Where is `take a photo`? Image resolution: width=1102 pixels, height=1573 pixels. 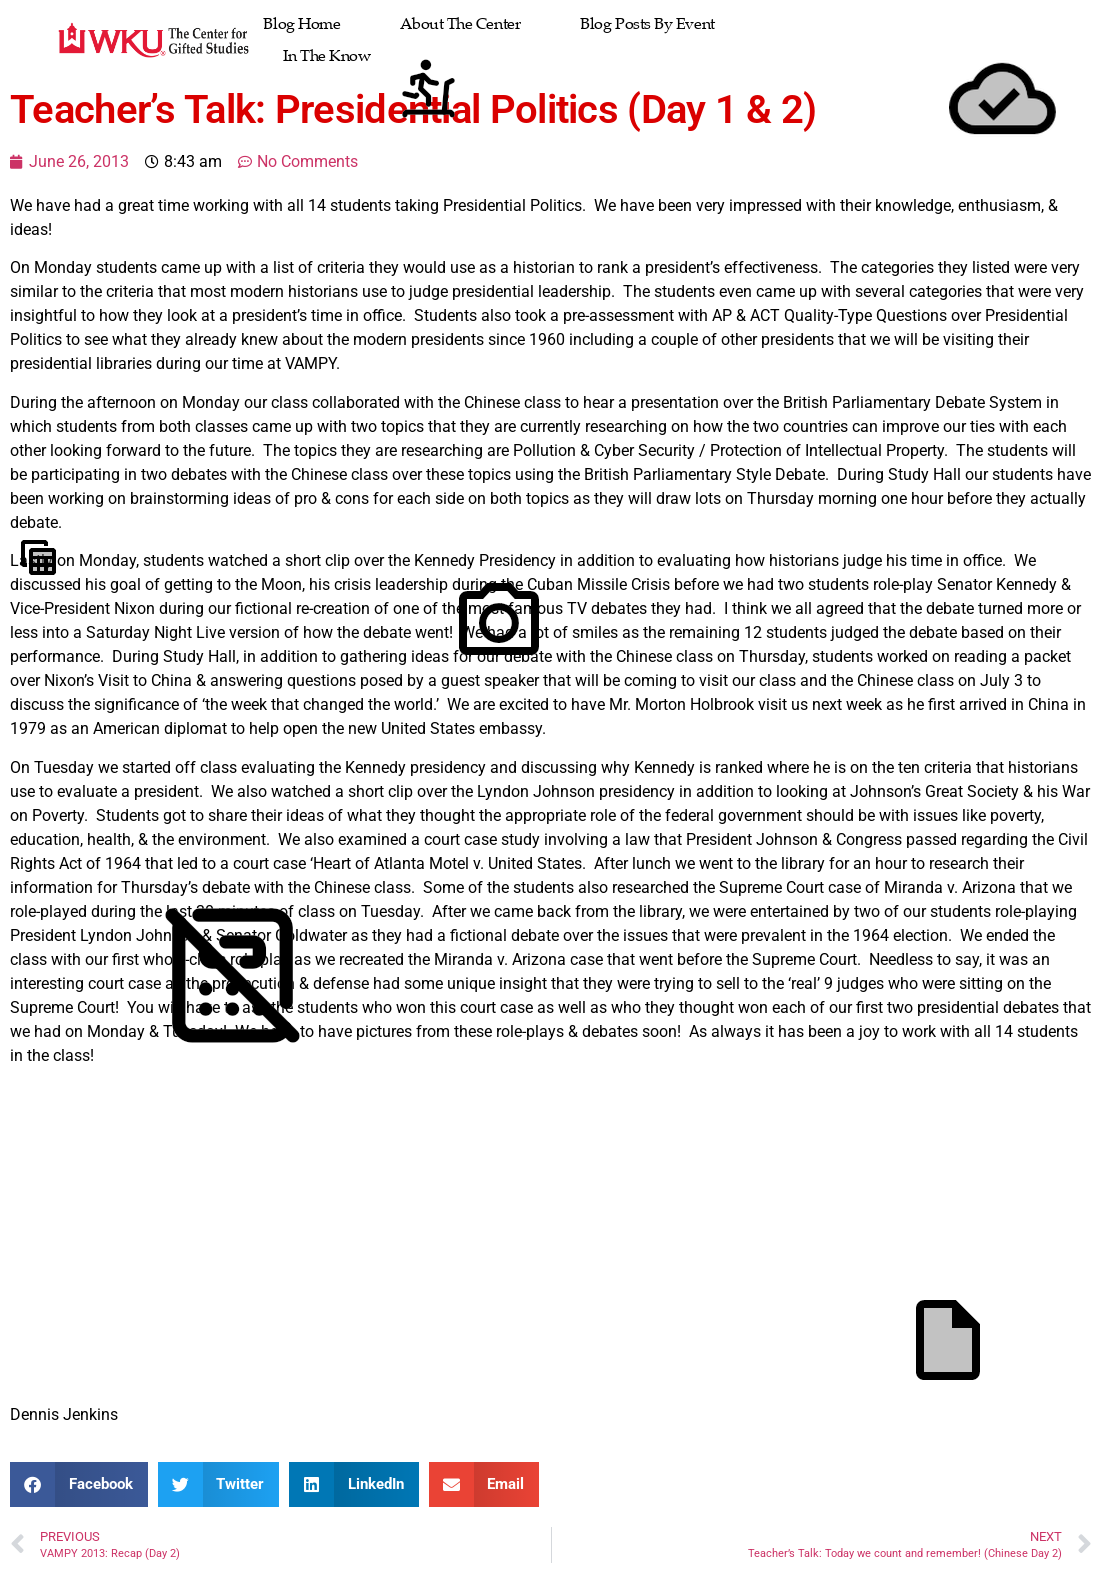 take a photo is located at coordinates (499, 623).